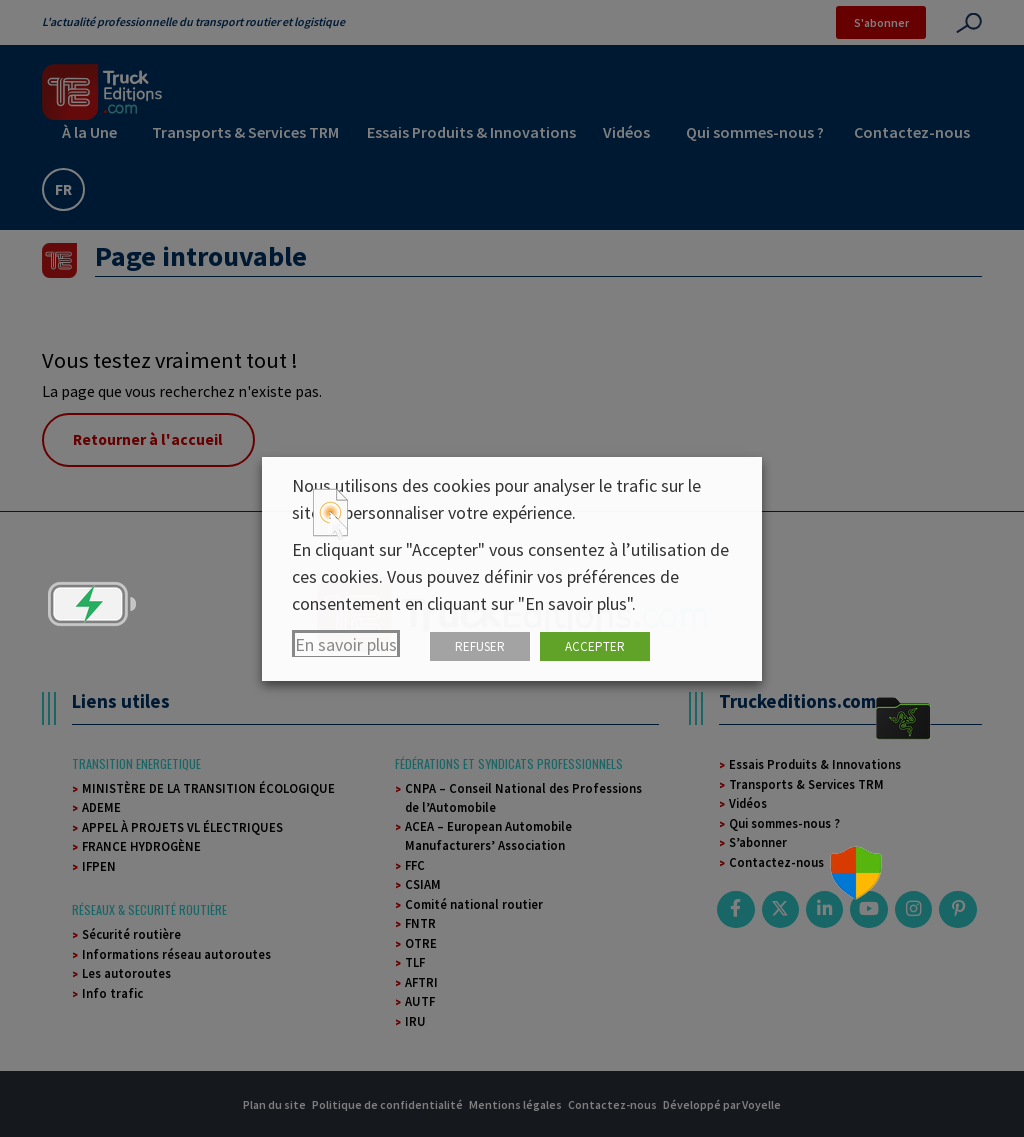 The image size is (1024, 1137). What do you see at coordinates (903, 720) in the screenshot?
I see `open razer gaming software folder` at bounding box center [903, 720].